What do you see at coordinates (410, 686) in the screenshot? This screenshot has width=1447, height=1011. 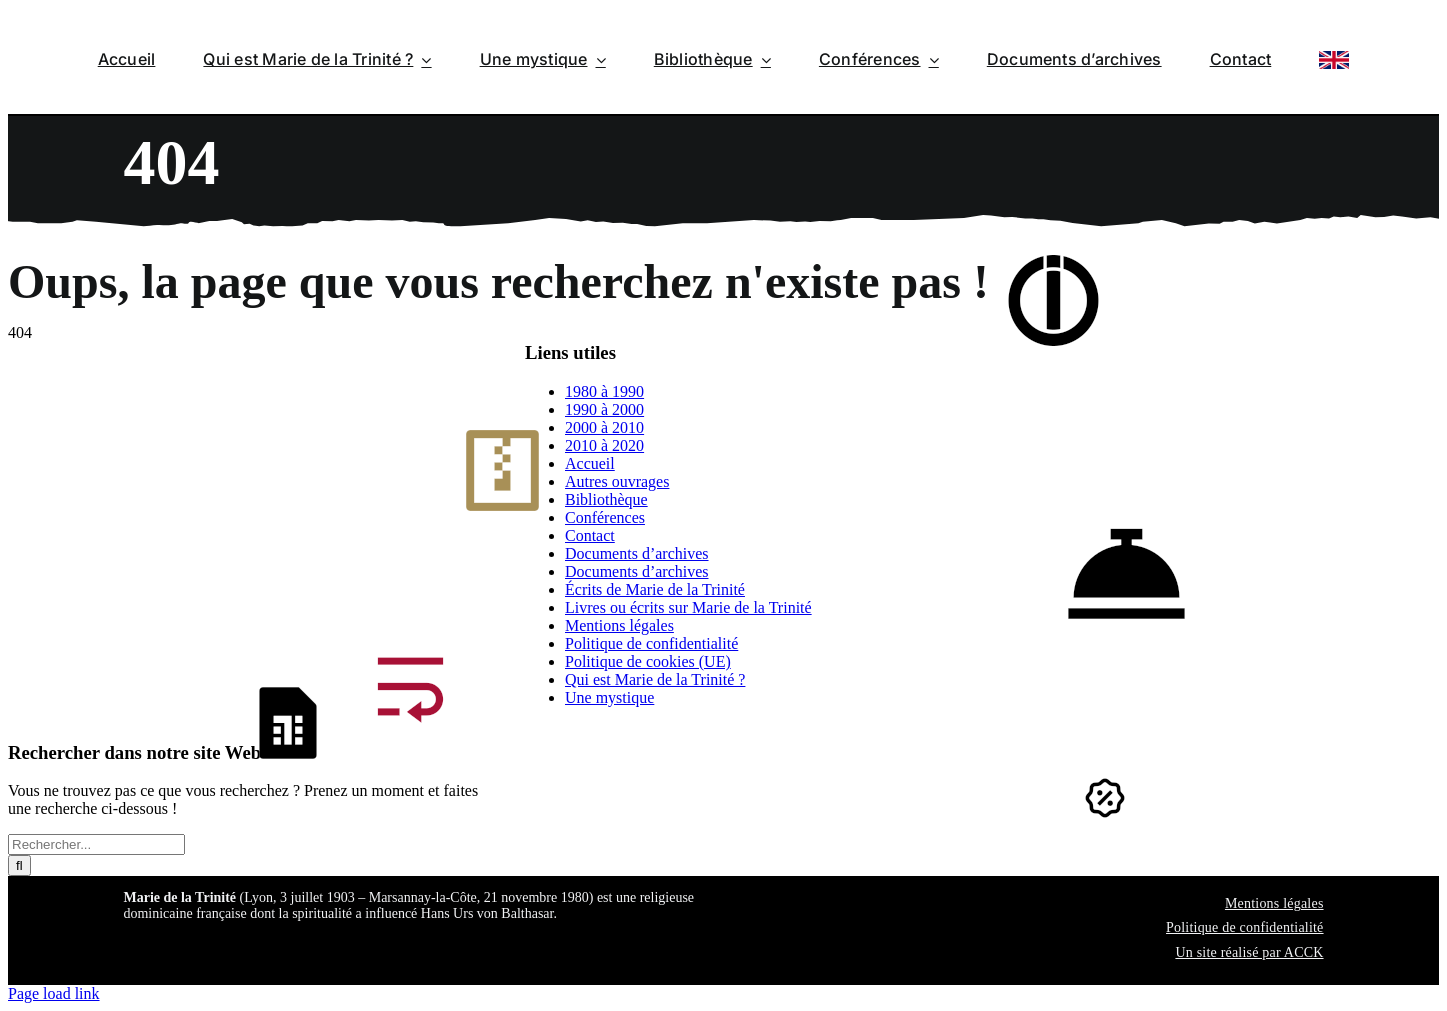 I see `toggle text wrapping in editor` at bounding box center [410, 686].